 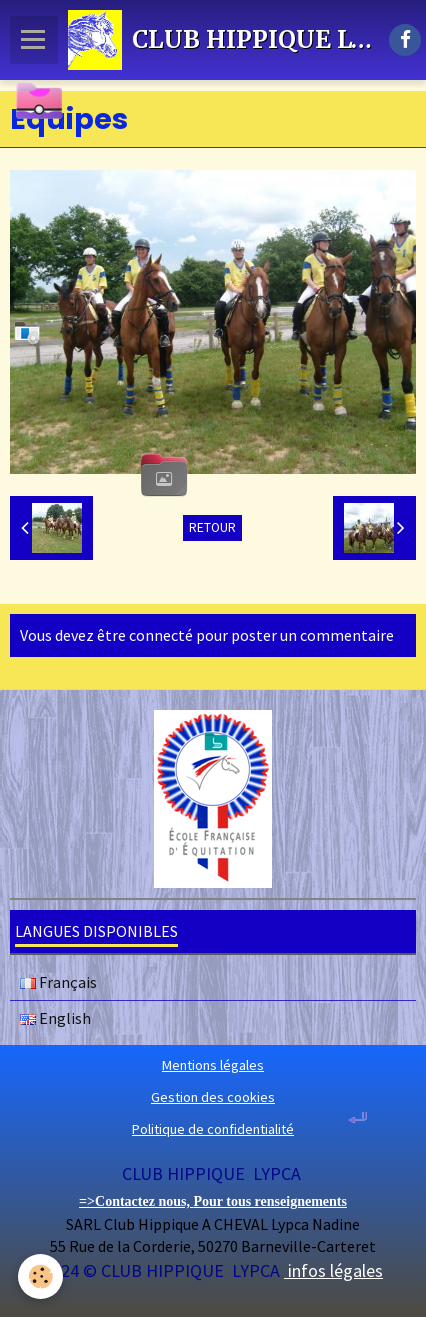 I want to click on open folder containing program executables, so click(x=27, y=332).